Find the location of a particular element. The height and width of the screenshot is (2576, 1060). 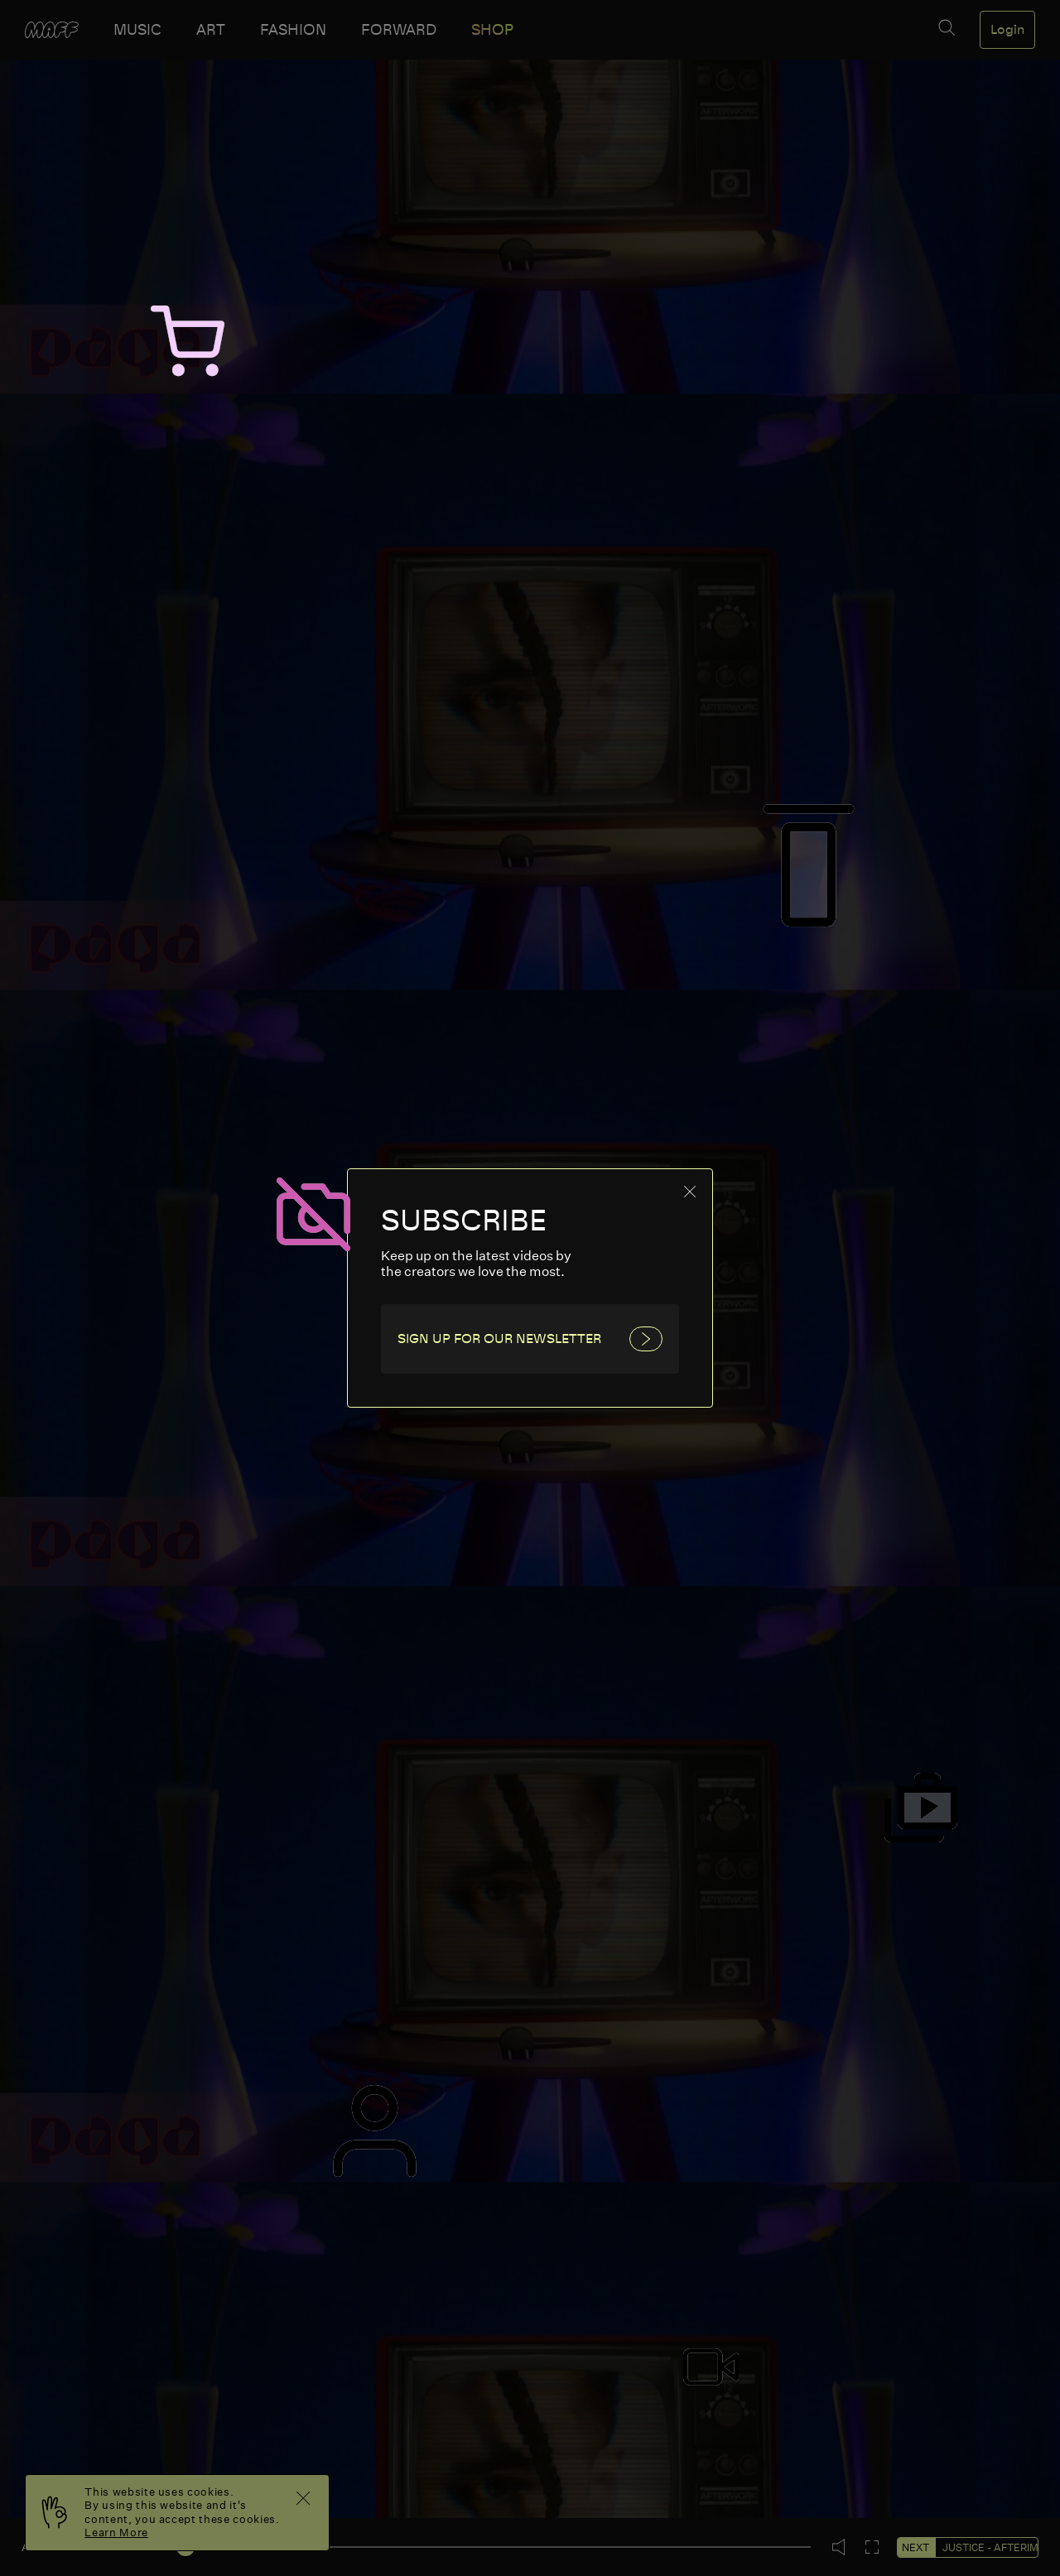

camera is disabled or turned off is located at coordinates (313, 1214).